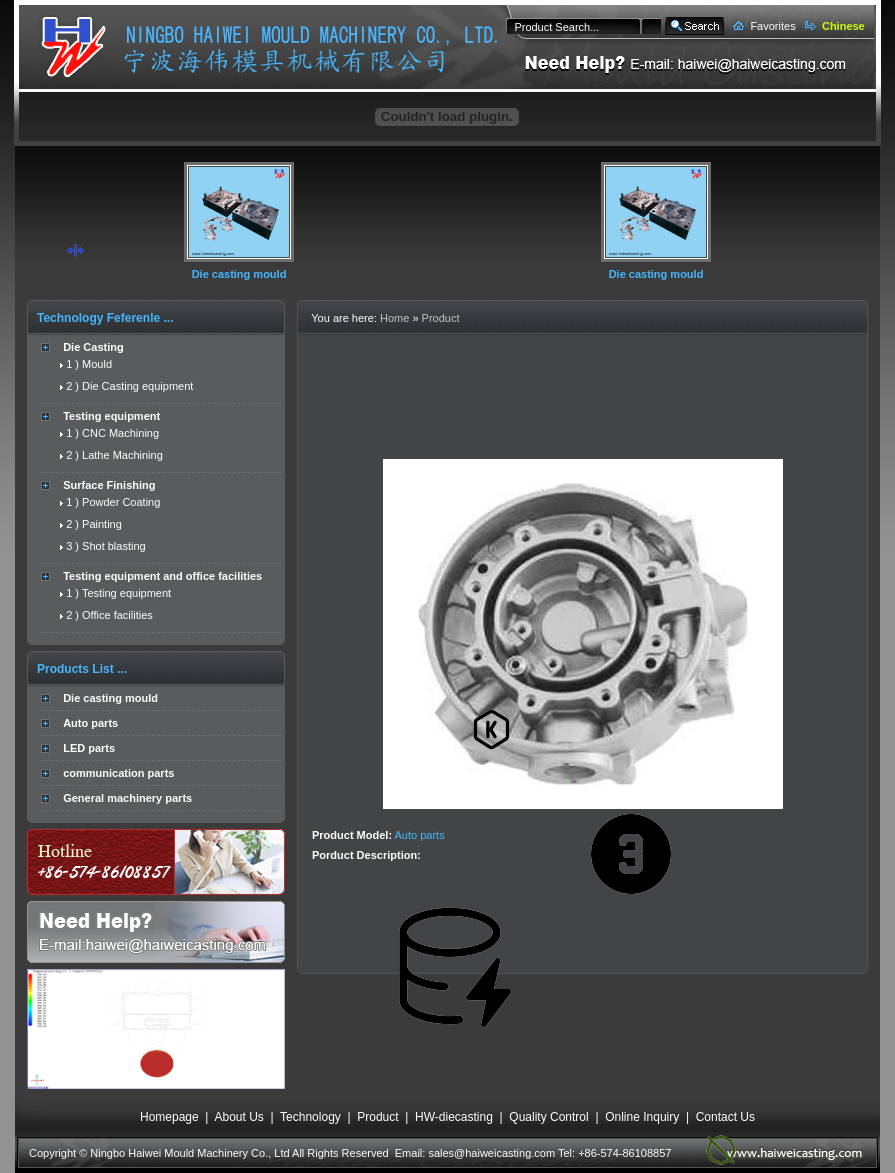 This screenshot has height=1173, width=895. I want to click on step 3 in a multi-step process or wizard, so click(631, 854).